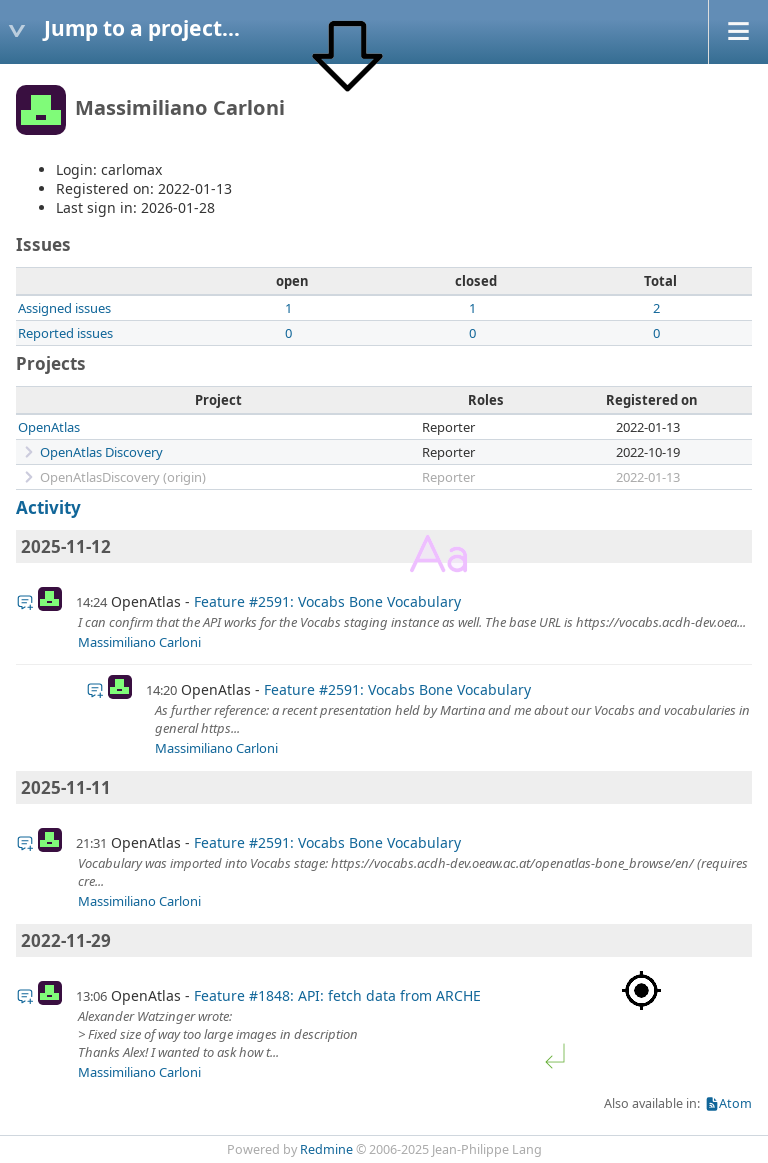 The width and height of the screenshot is (768, 1163). What do you see at coordinates (347, 53) in the screenshot?
I see `download a file or content` at bounding box center [347, 53].